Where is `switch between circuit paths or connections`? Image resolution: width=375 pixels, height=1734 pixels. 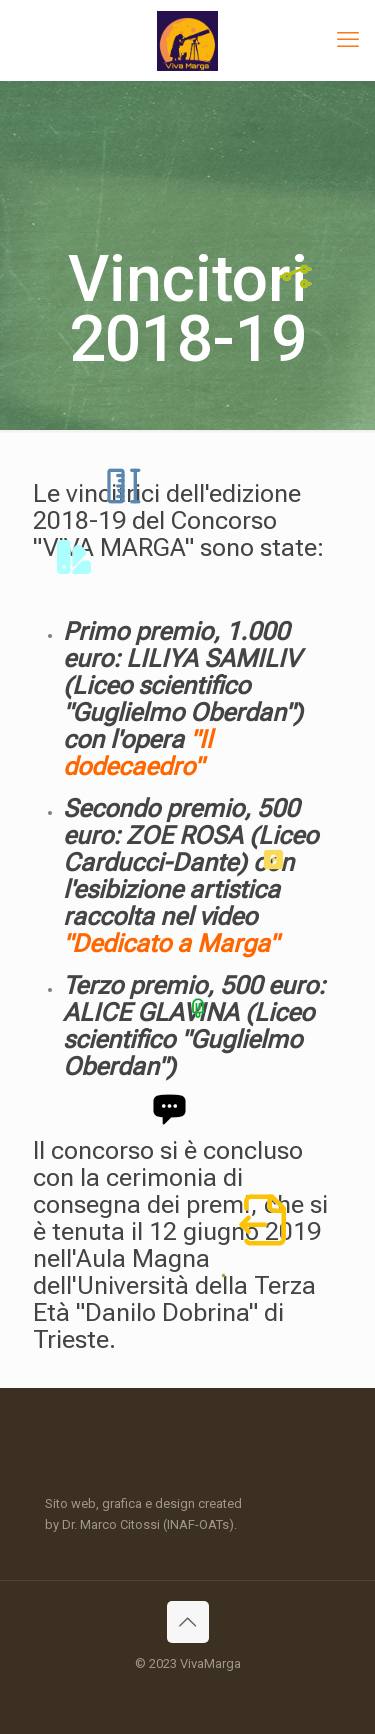
switch between circuit paths or connections is located at coordinates (295, 276).